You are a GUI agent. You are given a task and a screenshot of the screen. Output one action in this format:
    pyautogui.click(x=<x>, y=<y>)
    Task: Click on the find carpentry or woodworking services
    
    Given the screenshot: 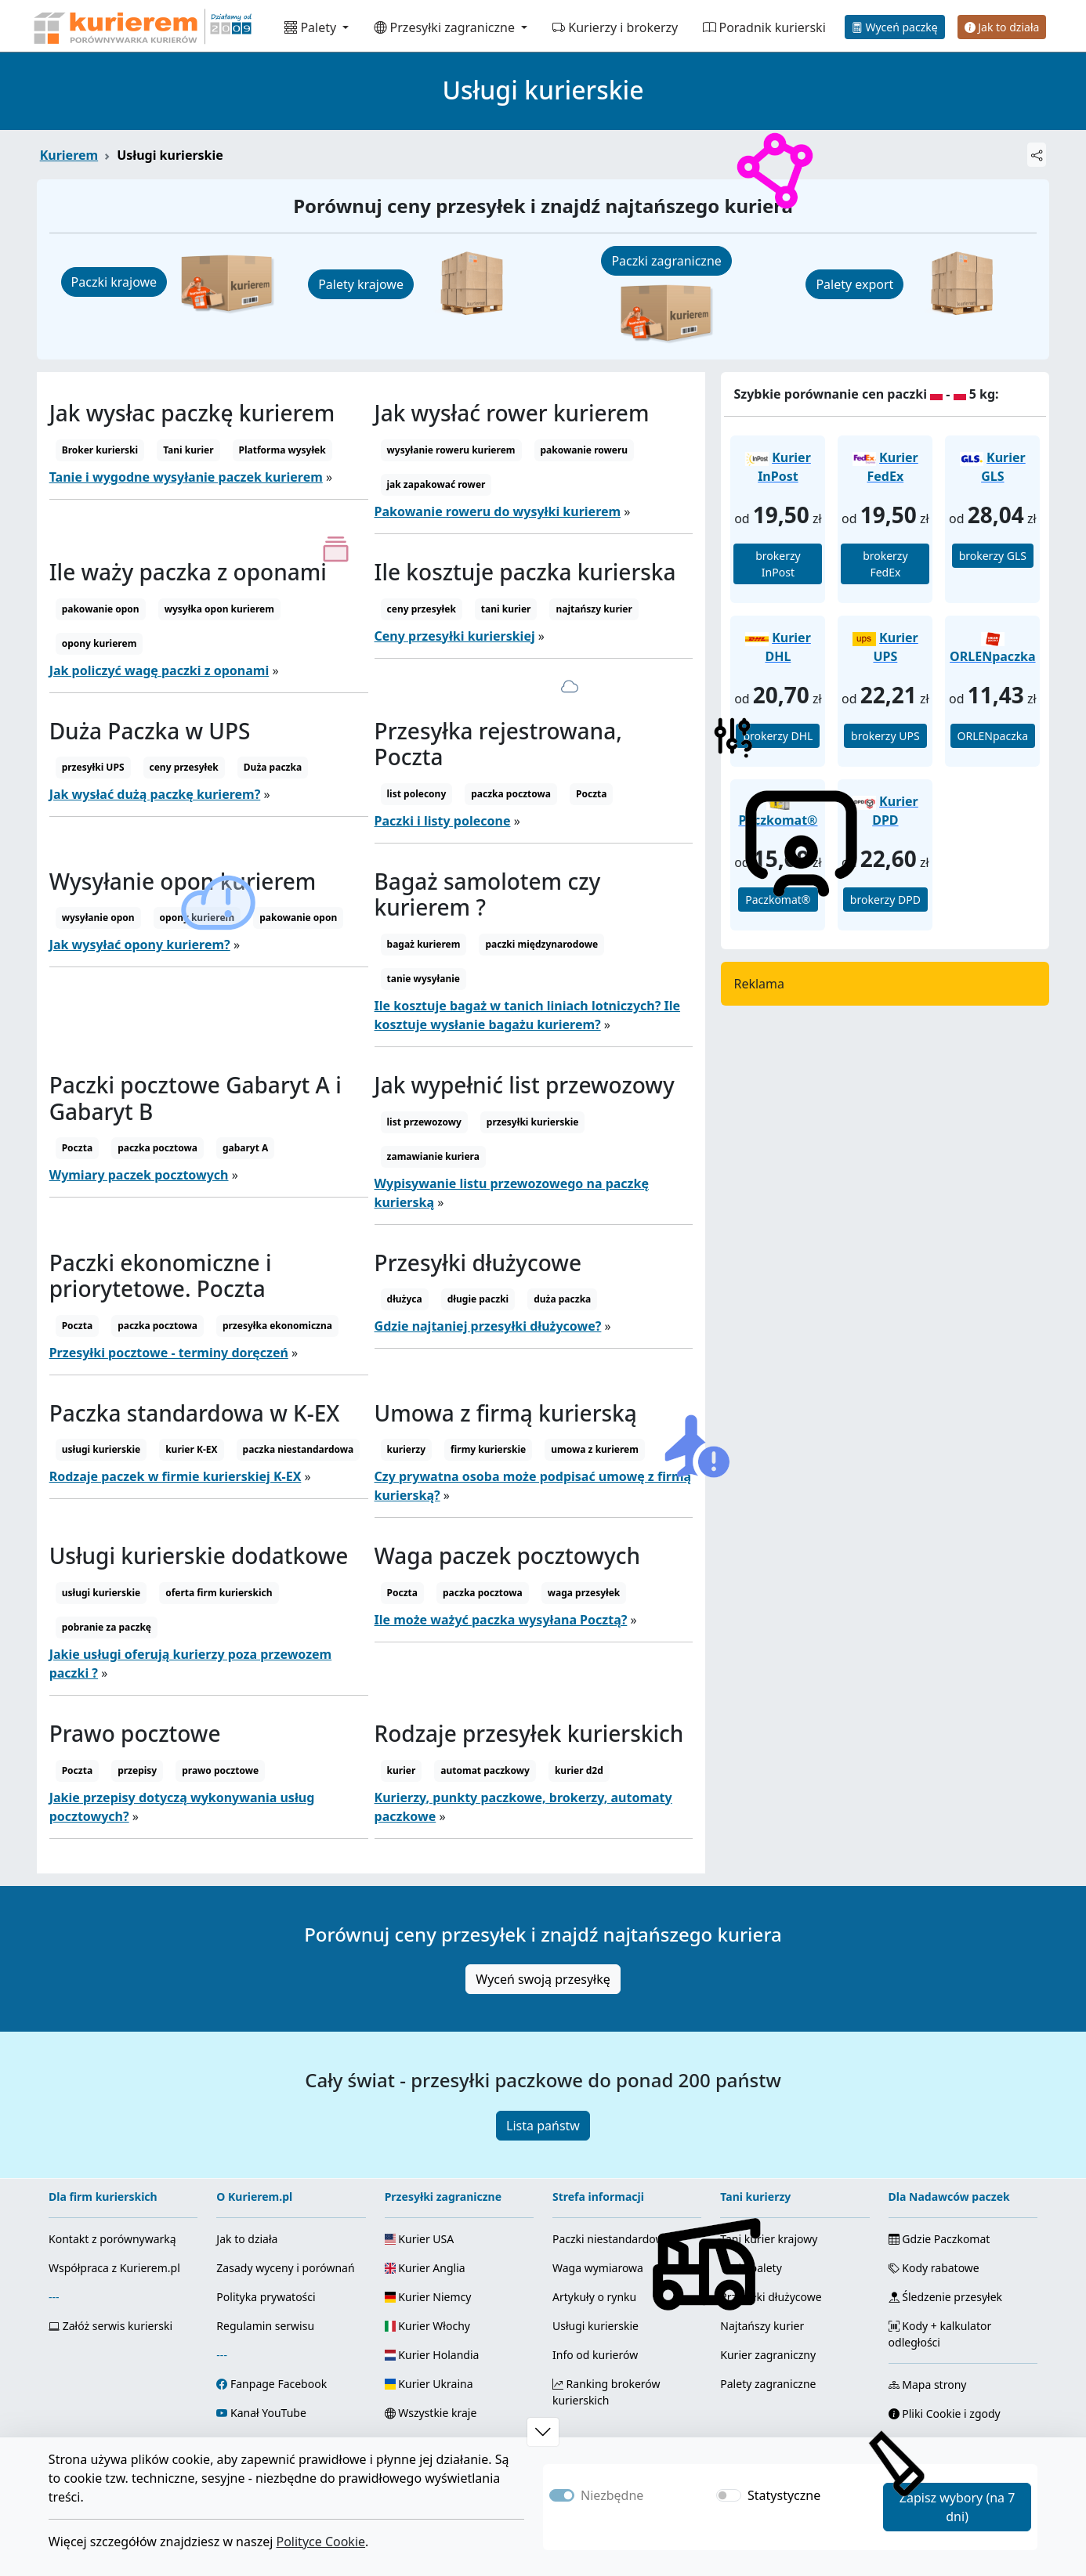 What is the action you would take?
    pyautogui.click(x=897, y=2464)
    